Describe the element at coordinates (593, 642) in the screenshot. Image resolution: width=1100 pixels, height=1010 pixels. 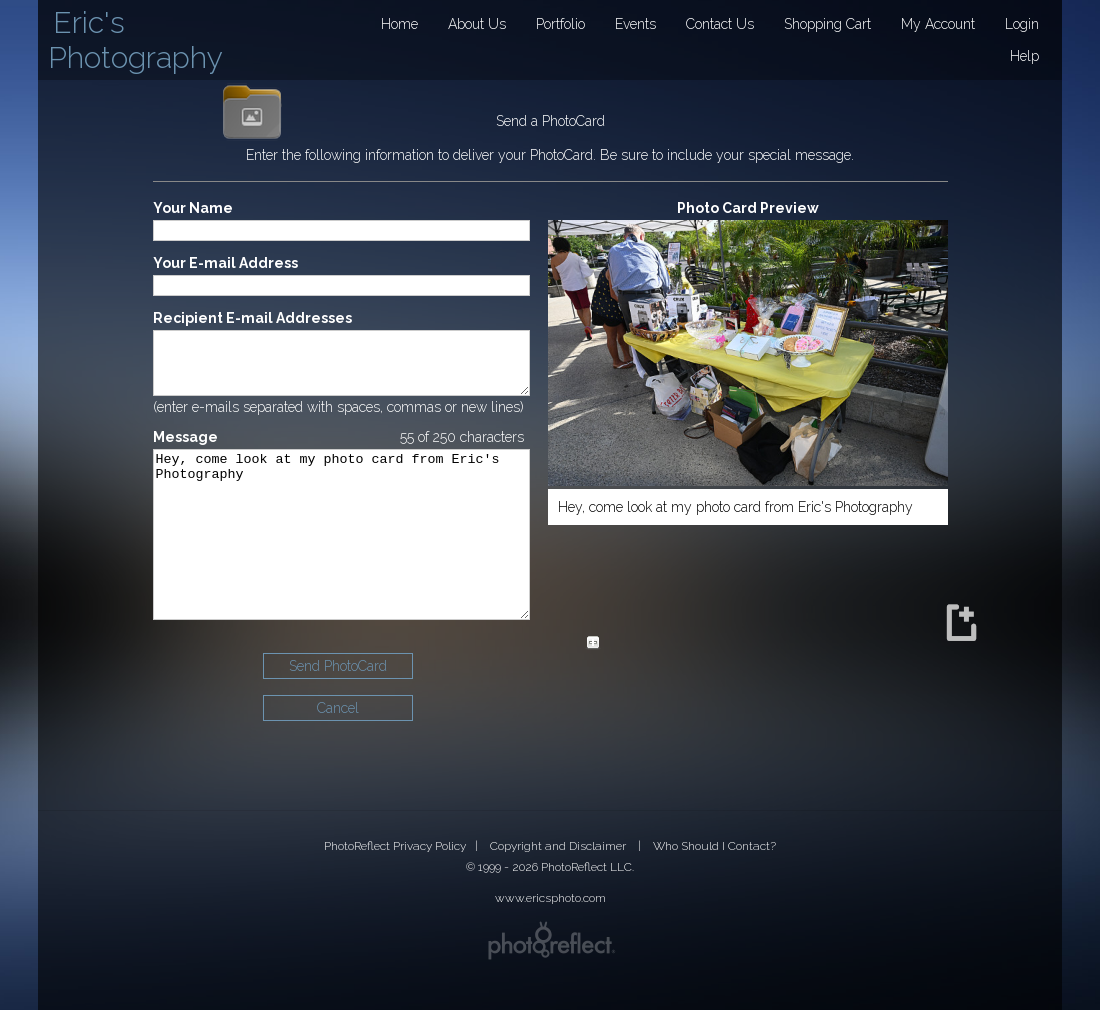
I see `zoom in to enlarge content` at that location.